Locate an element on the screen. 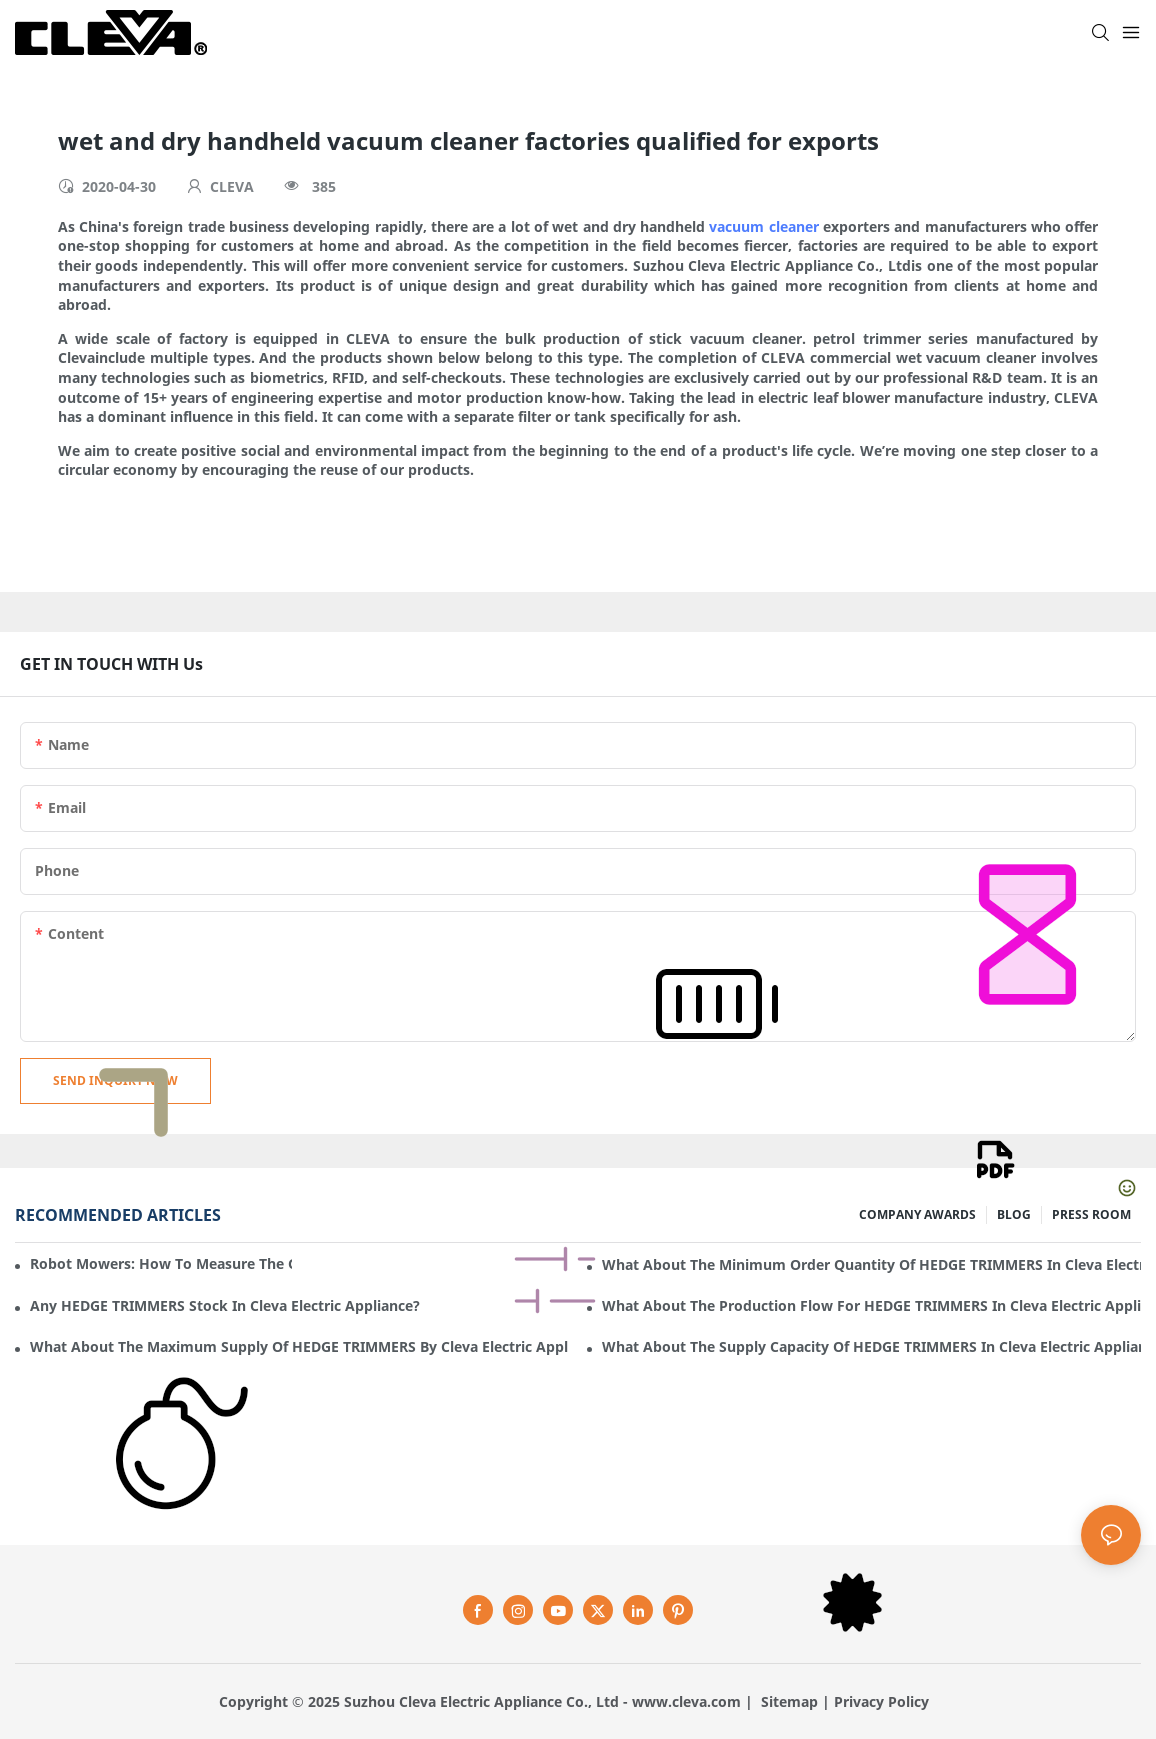 This screenshot has height=1739, width=1156. navigate to external link is located at coordinates (133, 1102).